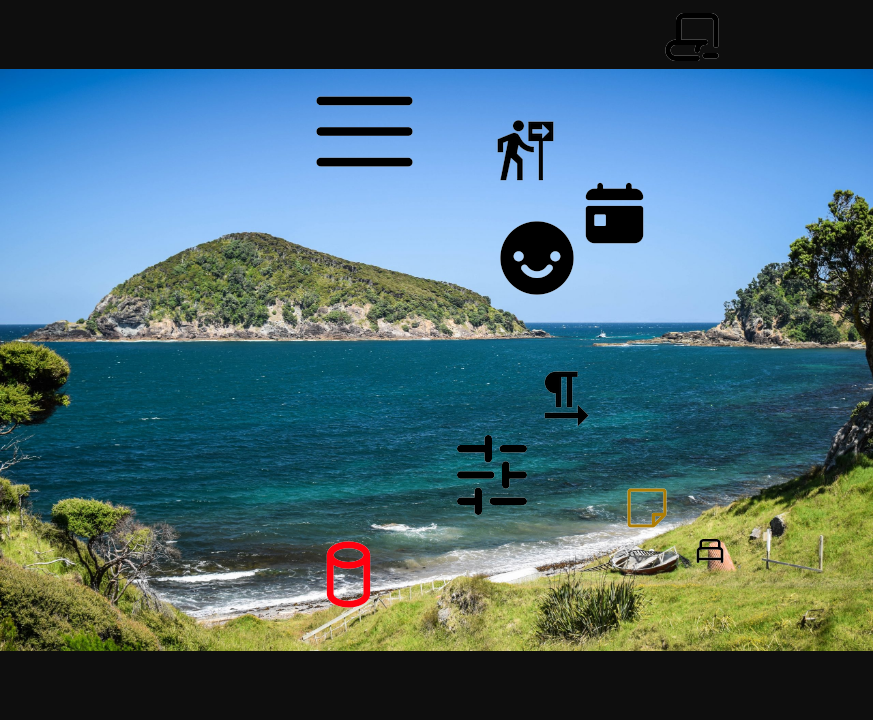  I want to click on follow directional signs or navigation guidance, so click(525, 149).